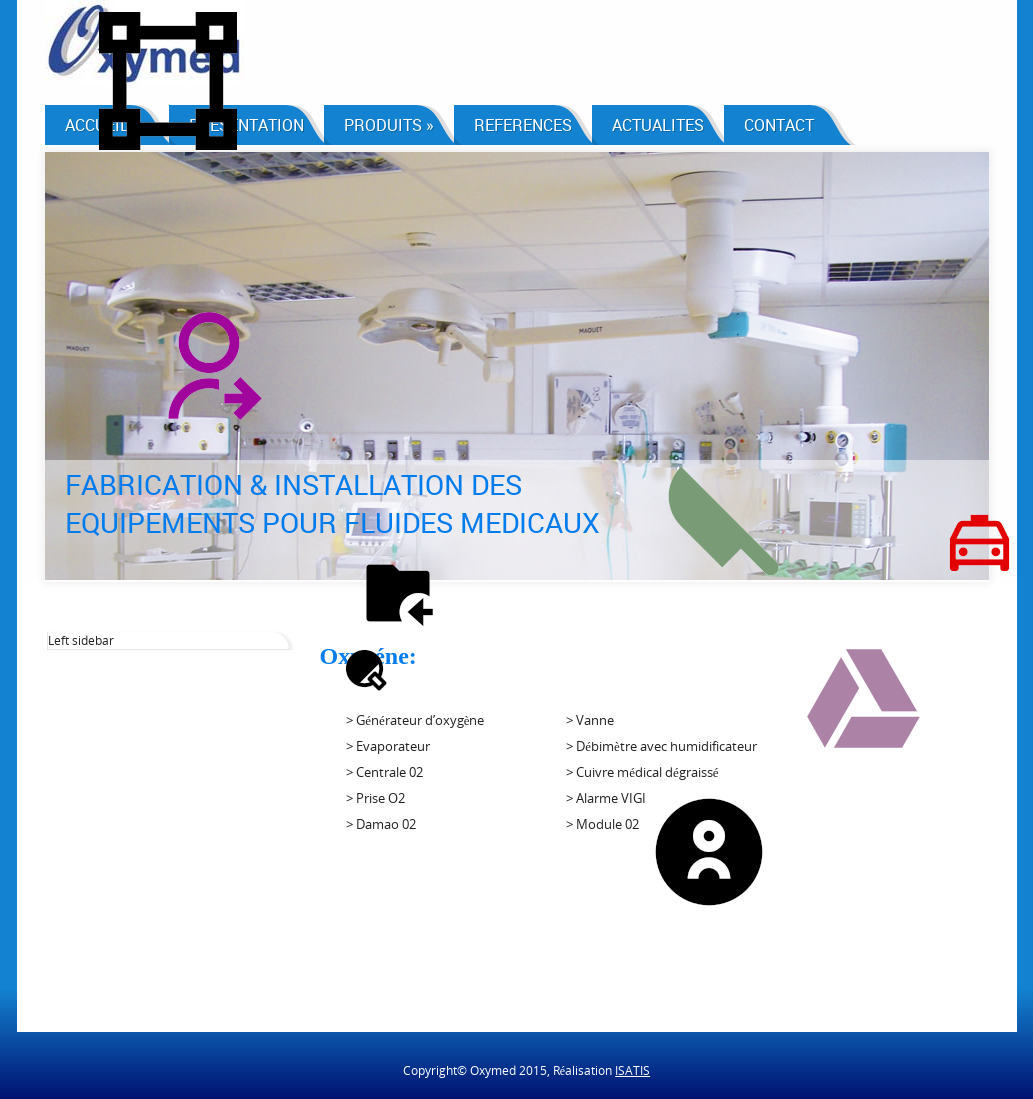 The height and width of the screenshot is (1099, 1033). What do you see at coordinates (979, 541) in the screenshot?
I see `request a taxi or cab ride` at bounding box center [979, 541].